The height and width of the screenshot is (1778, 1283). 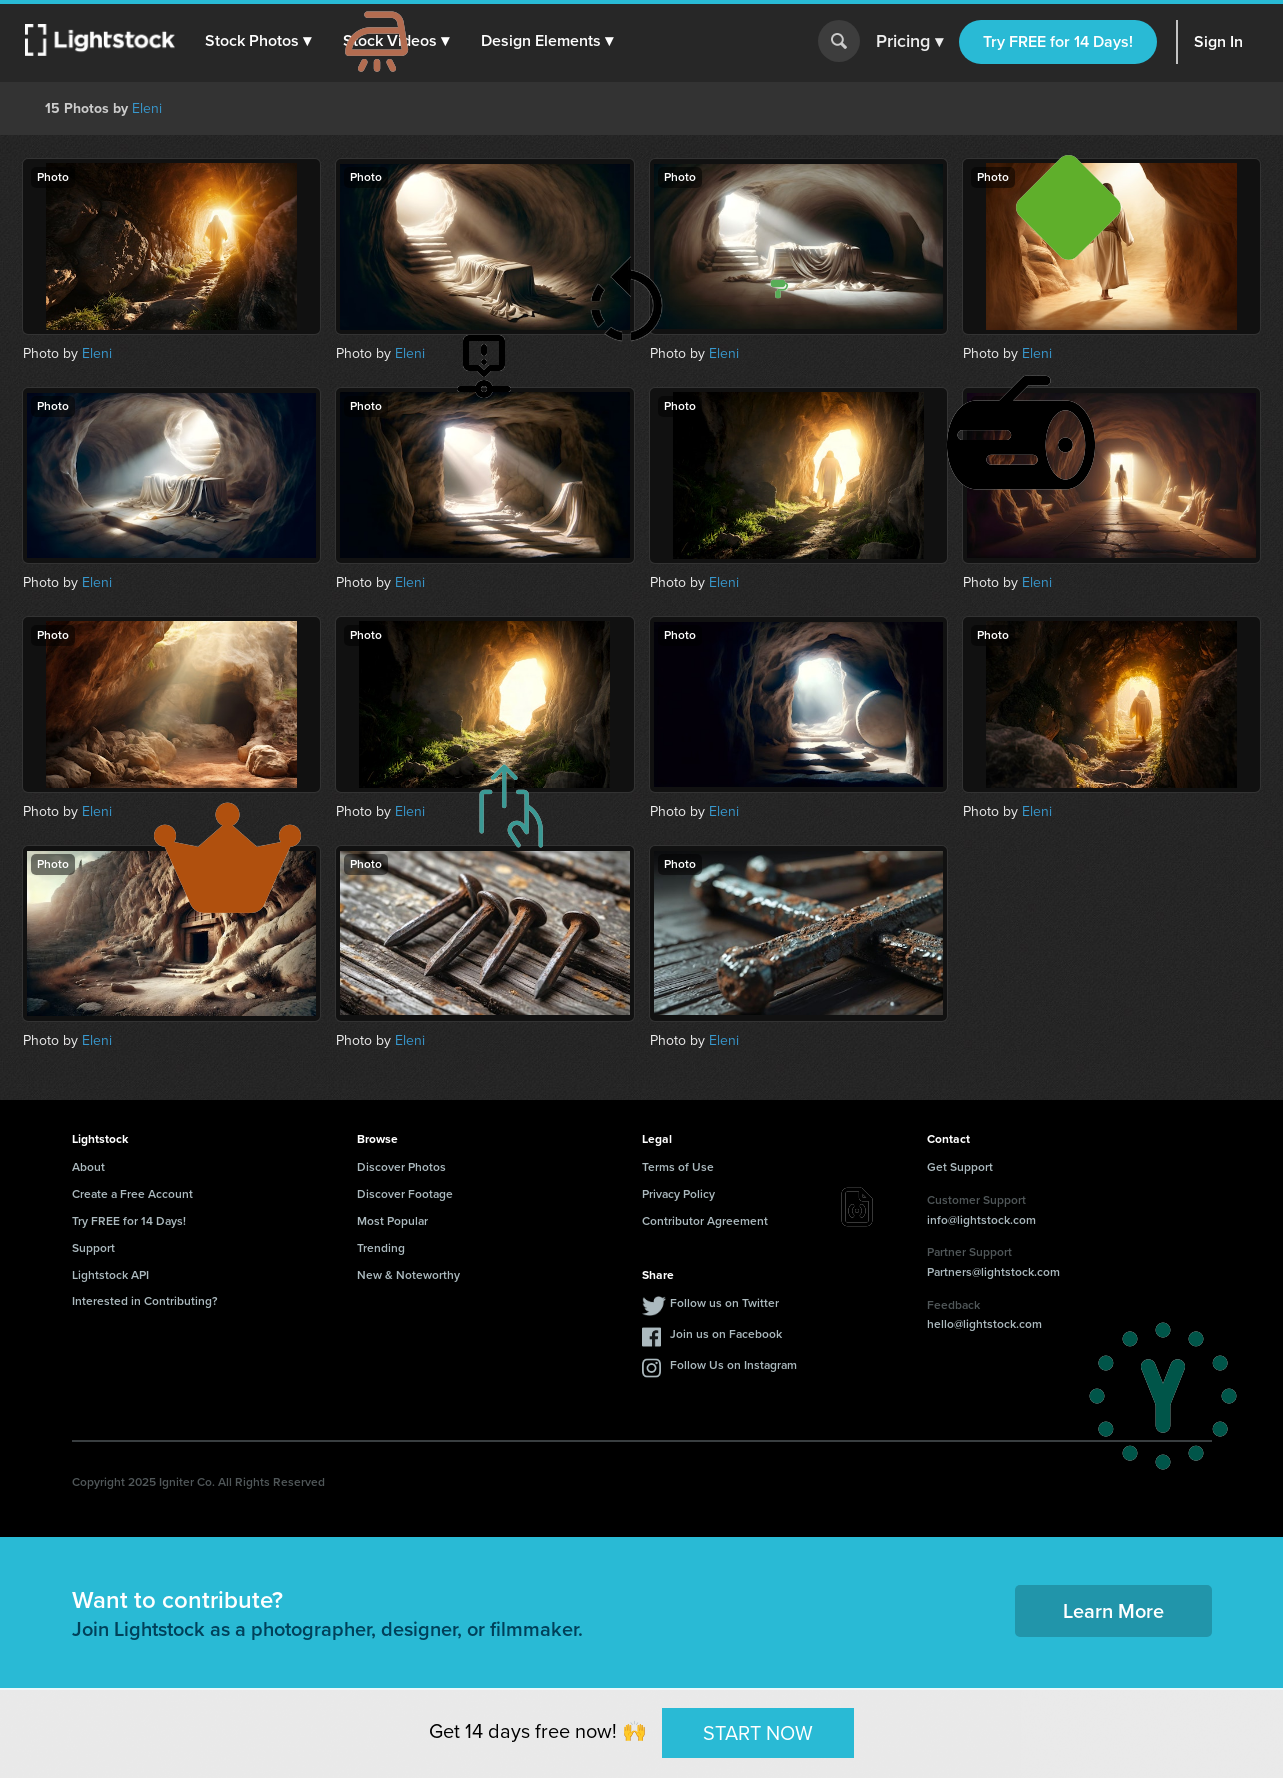 What do you see at coordinates (507, 806) in the screenshot?
I see `deposit or transfer funds` at bounding box center [507, 806].